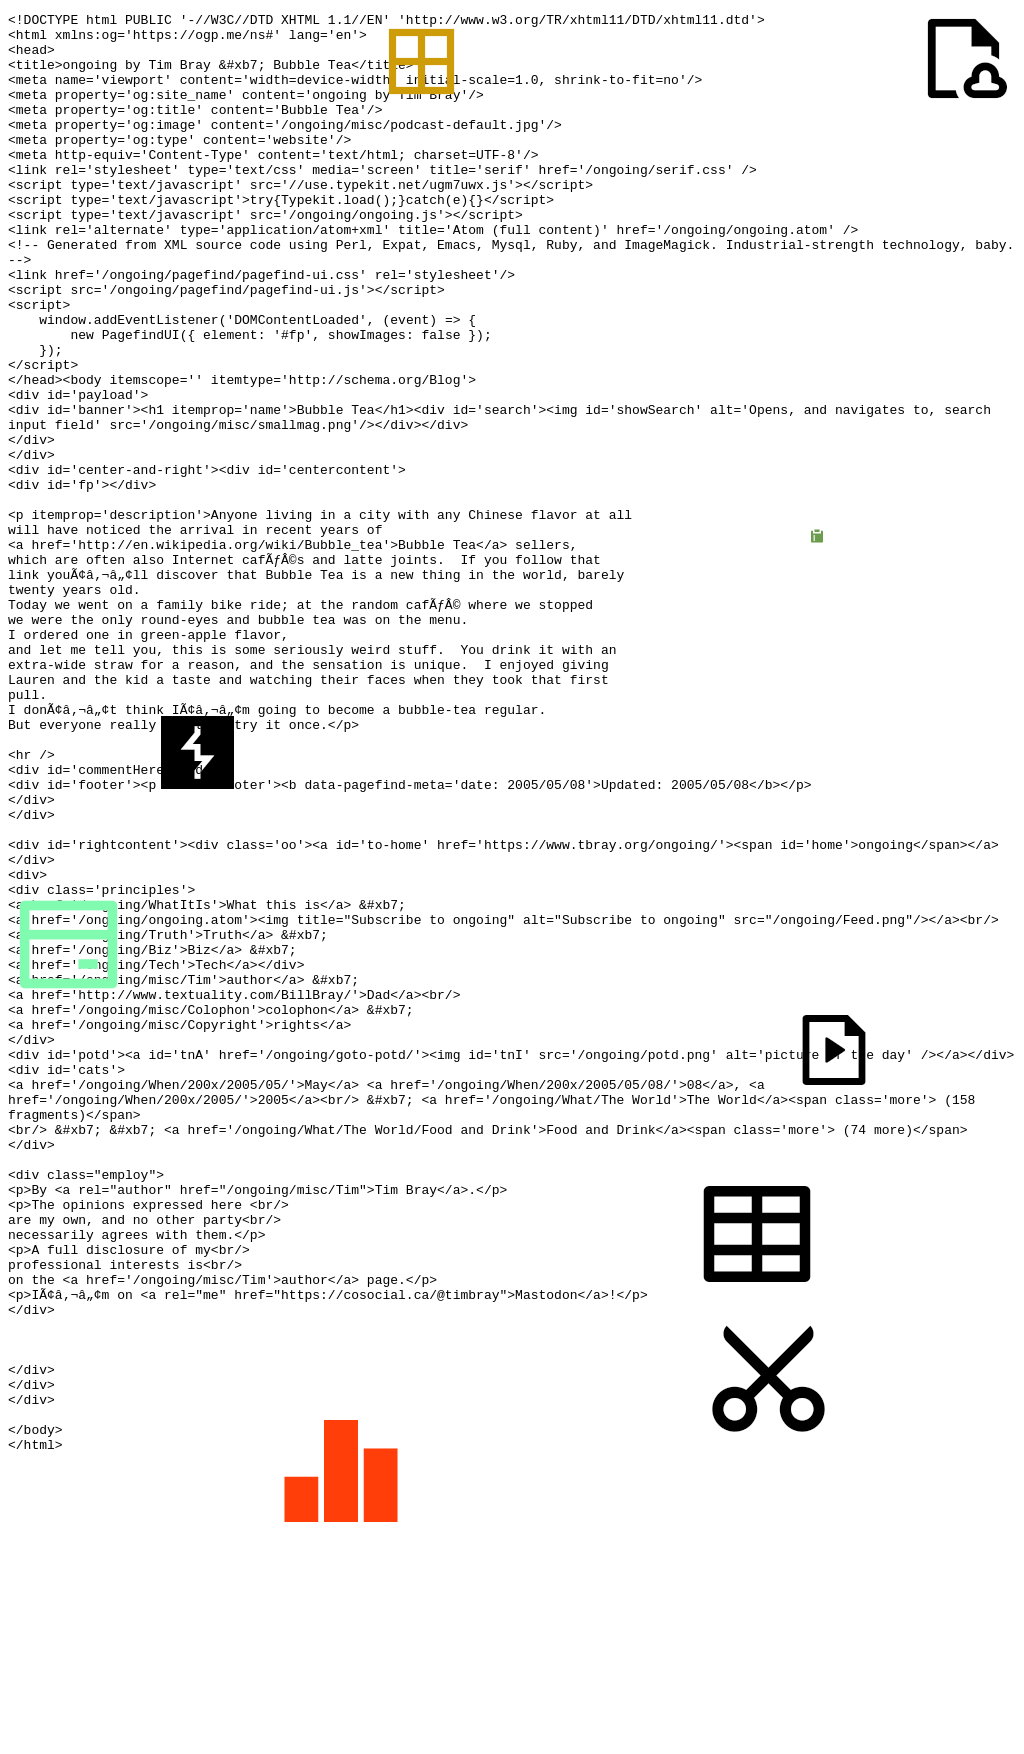  What do you see at coordinates (341, 1471) in the screenshot?
I see `view analytics or statistics` at bounding box center [341, 1471].